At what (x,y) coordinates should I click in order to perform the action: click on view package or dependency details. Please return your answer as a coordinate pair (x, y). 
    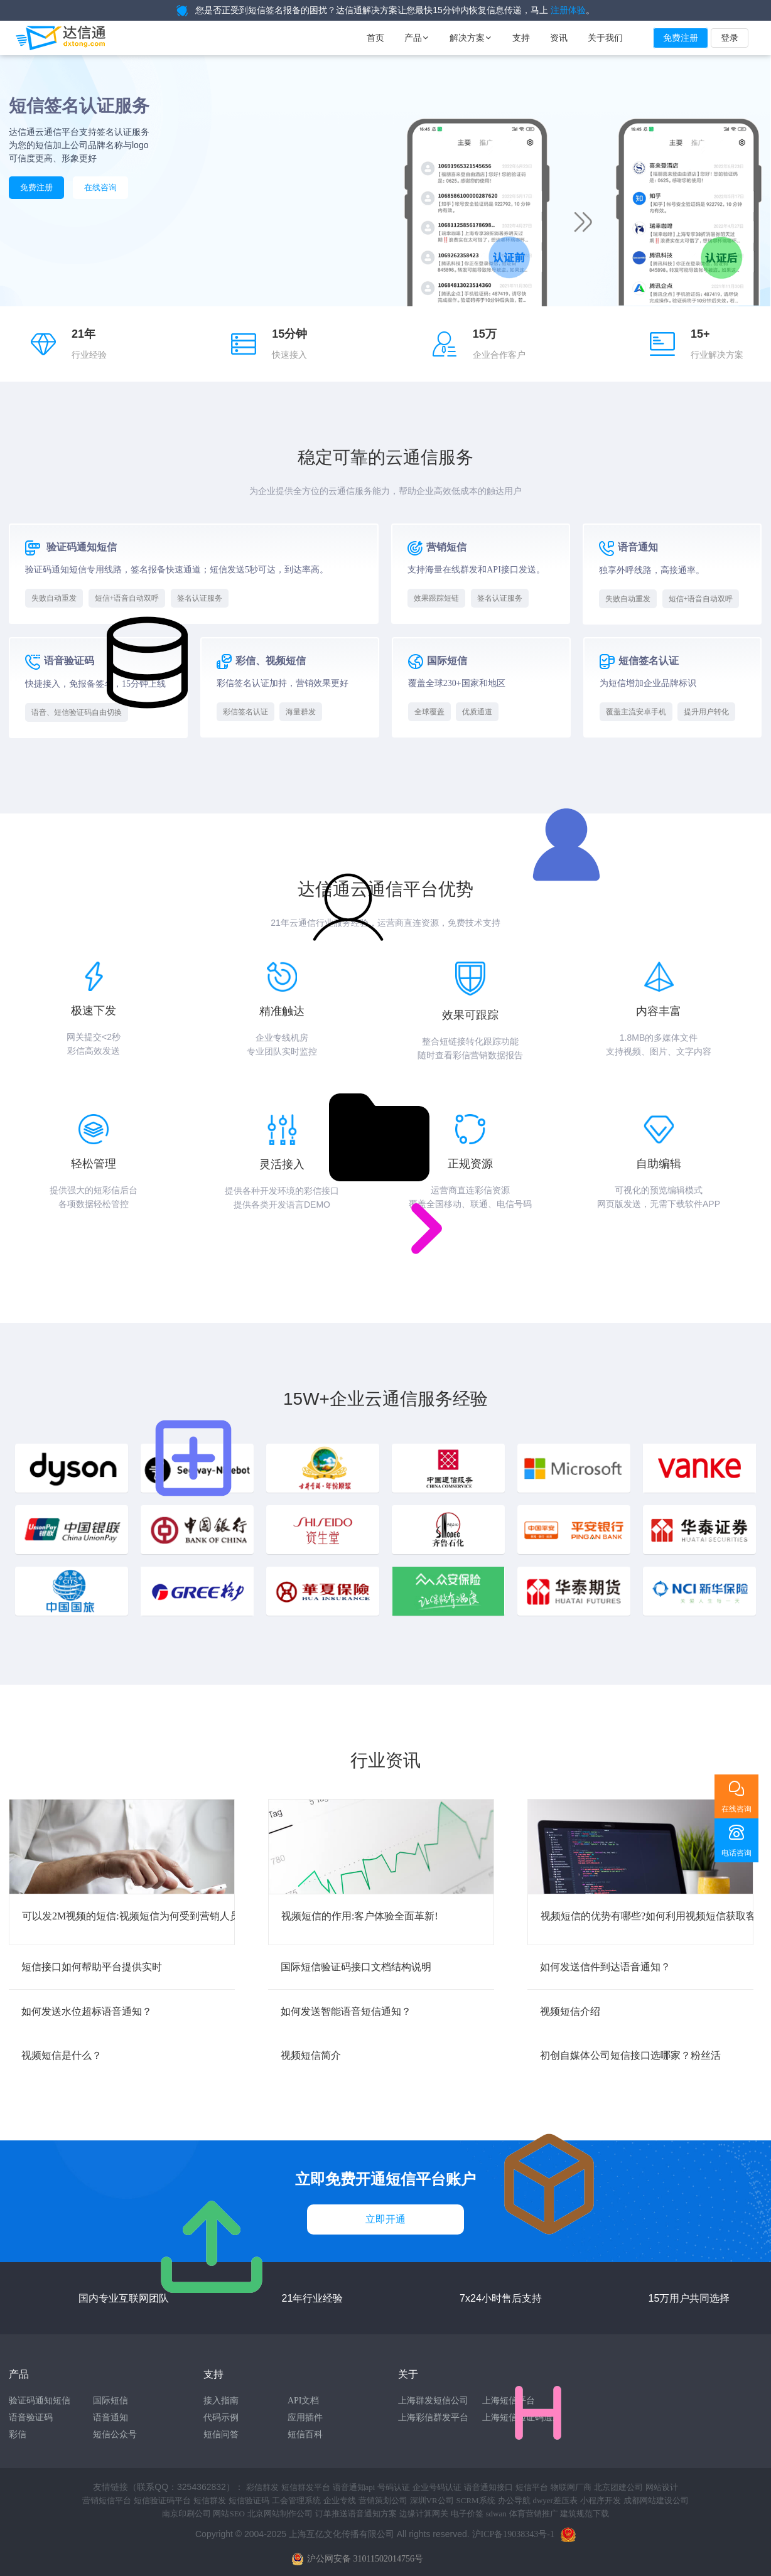
    Looking at the image, I should click on (549, 2184).